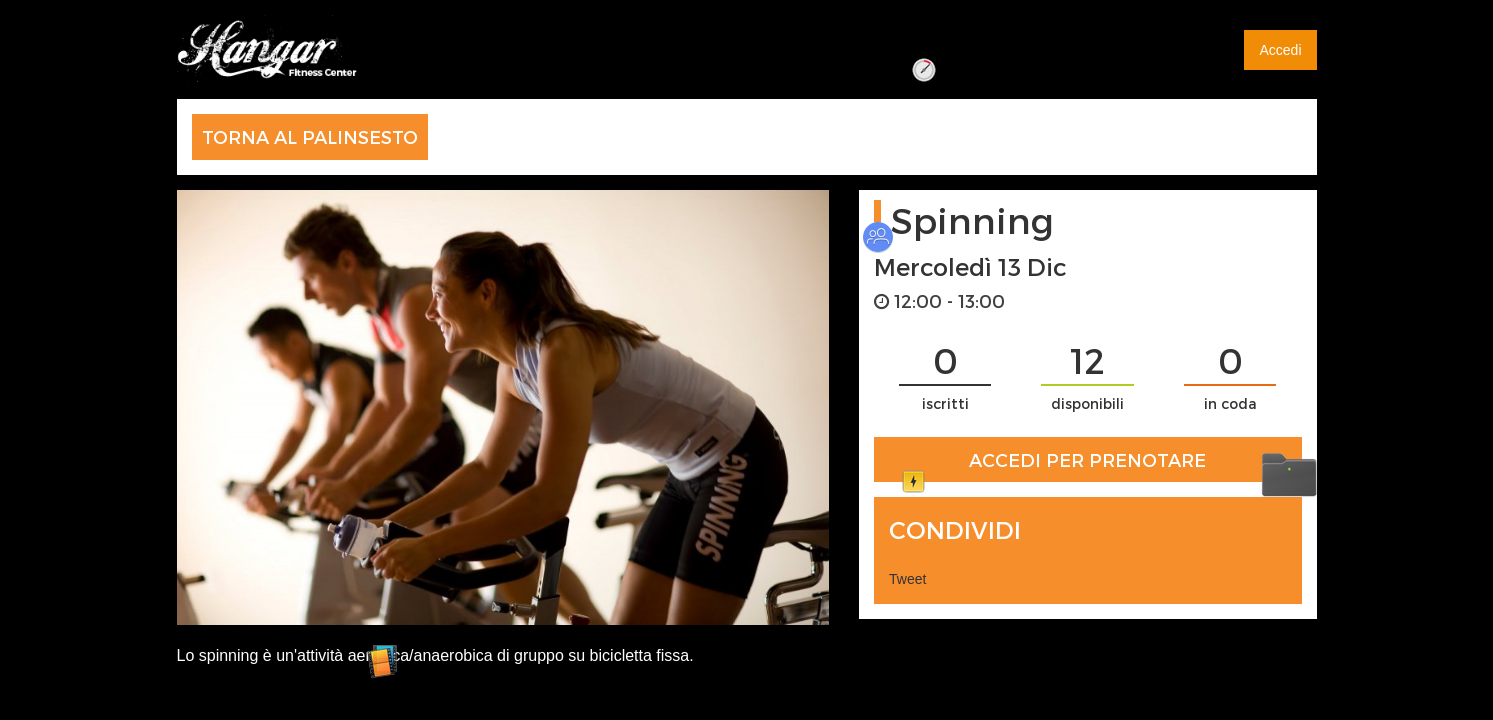 The image size is (1493, 720). I want to click on access power and battery settings, so click(913, 481).